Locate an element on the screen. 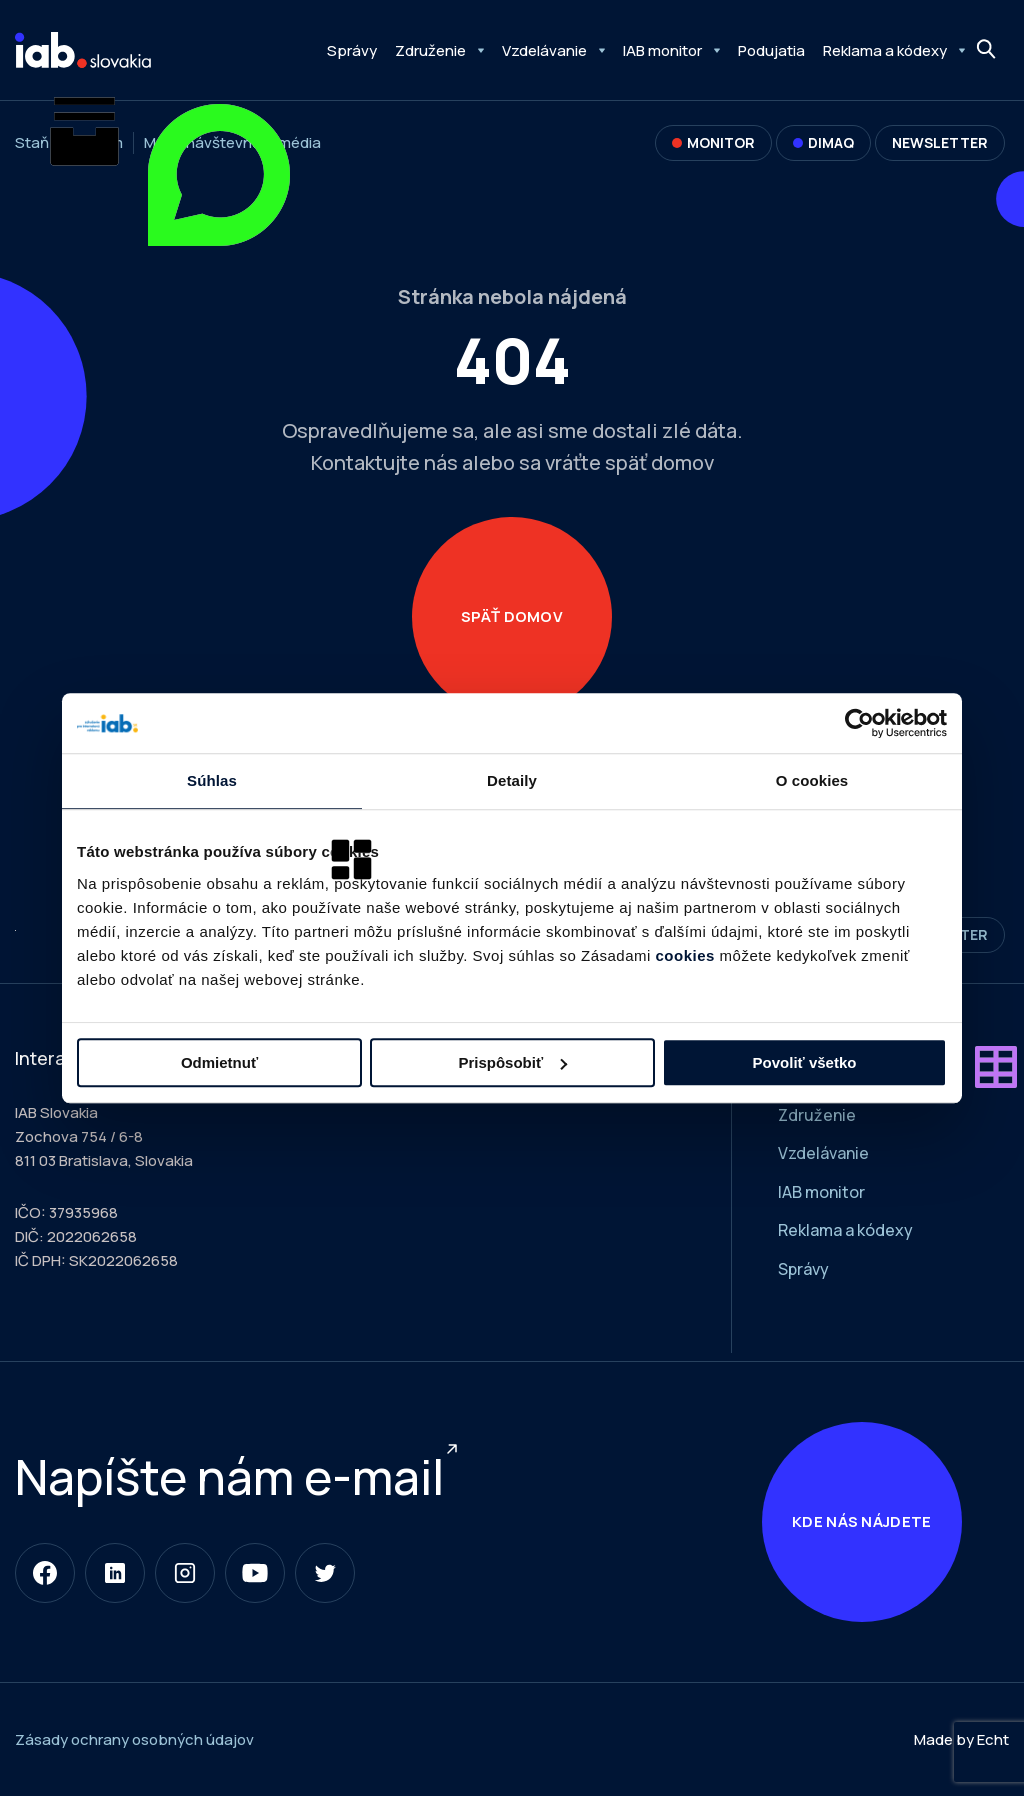 Image resolution: width=1024 pixels, height=1796 pixels. open Discourse community forum is located at coordinates (219, 175).